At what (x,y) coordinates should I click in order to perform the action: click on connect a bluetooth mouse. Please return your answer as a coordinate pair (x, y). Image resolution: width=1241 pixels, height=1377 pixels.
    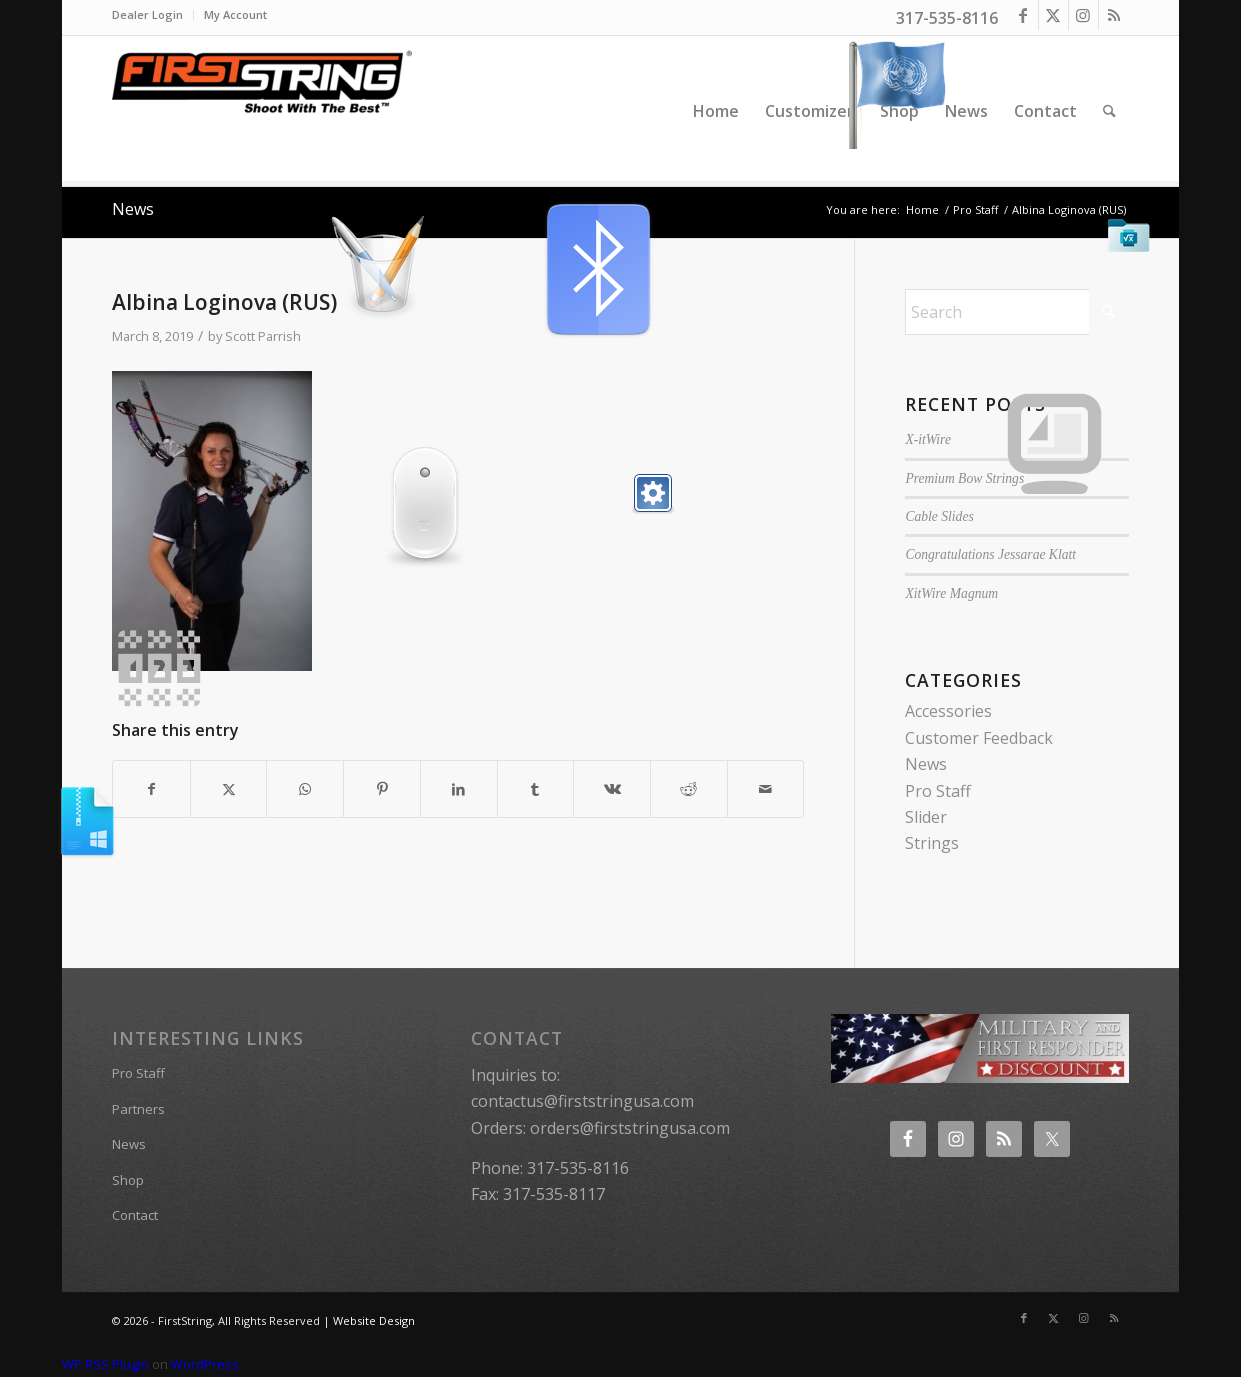
    Looking at the image, I should click on (425, 507).